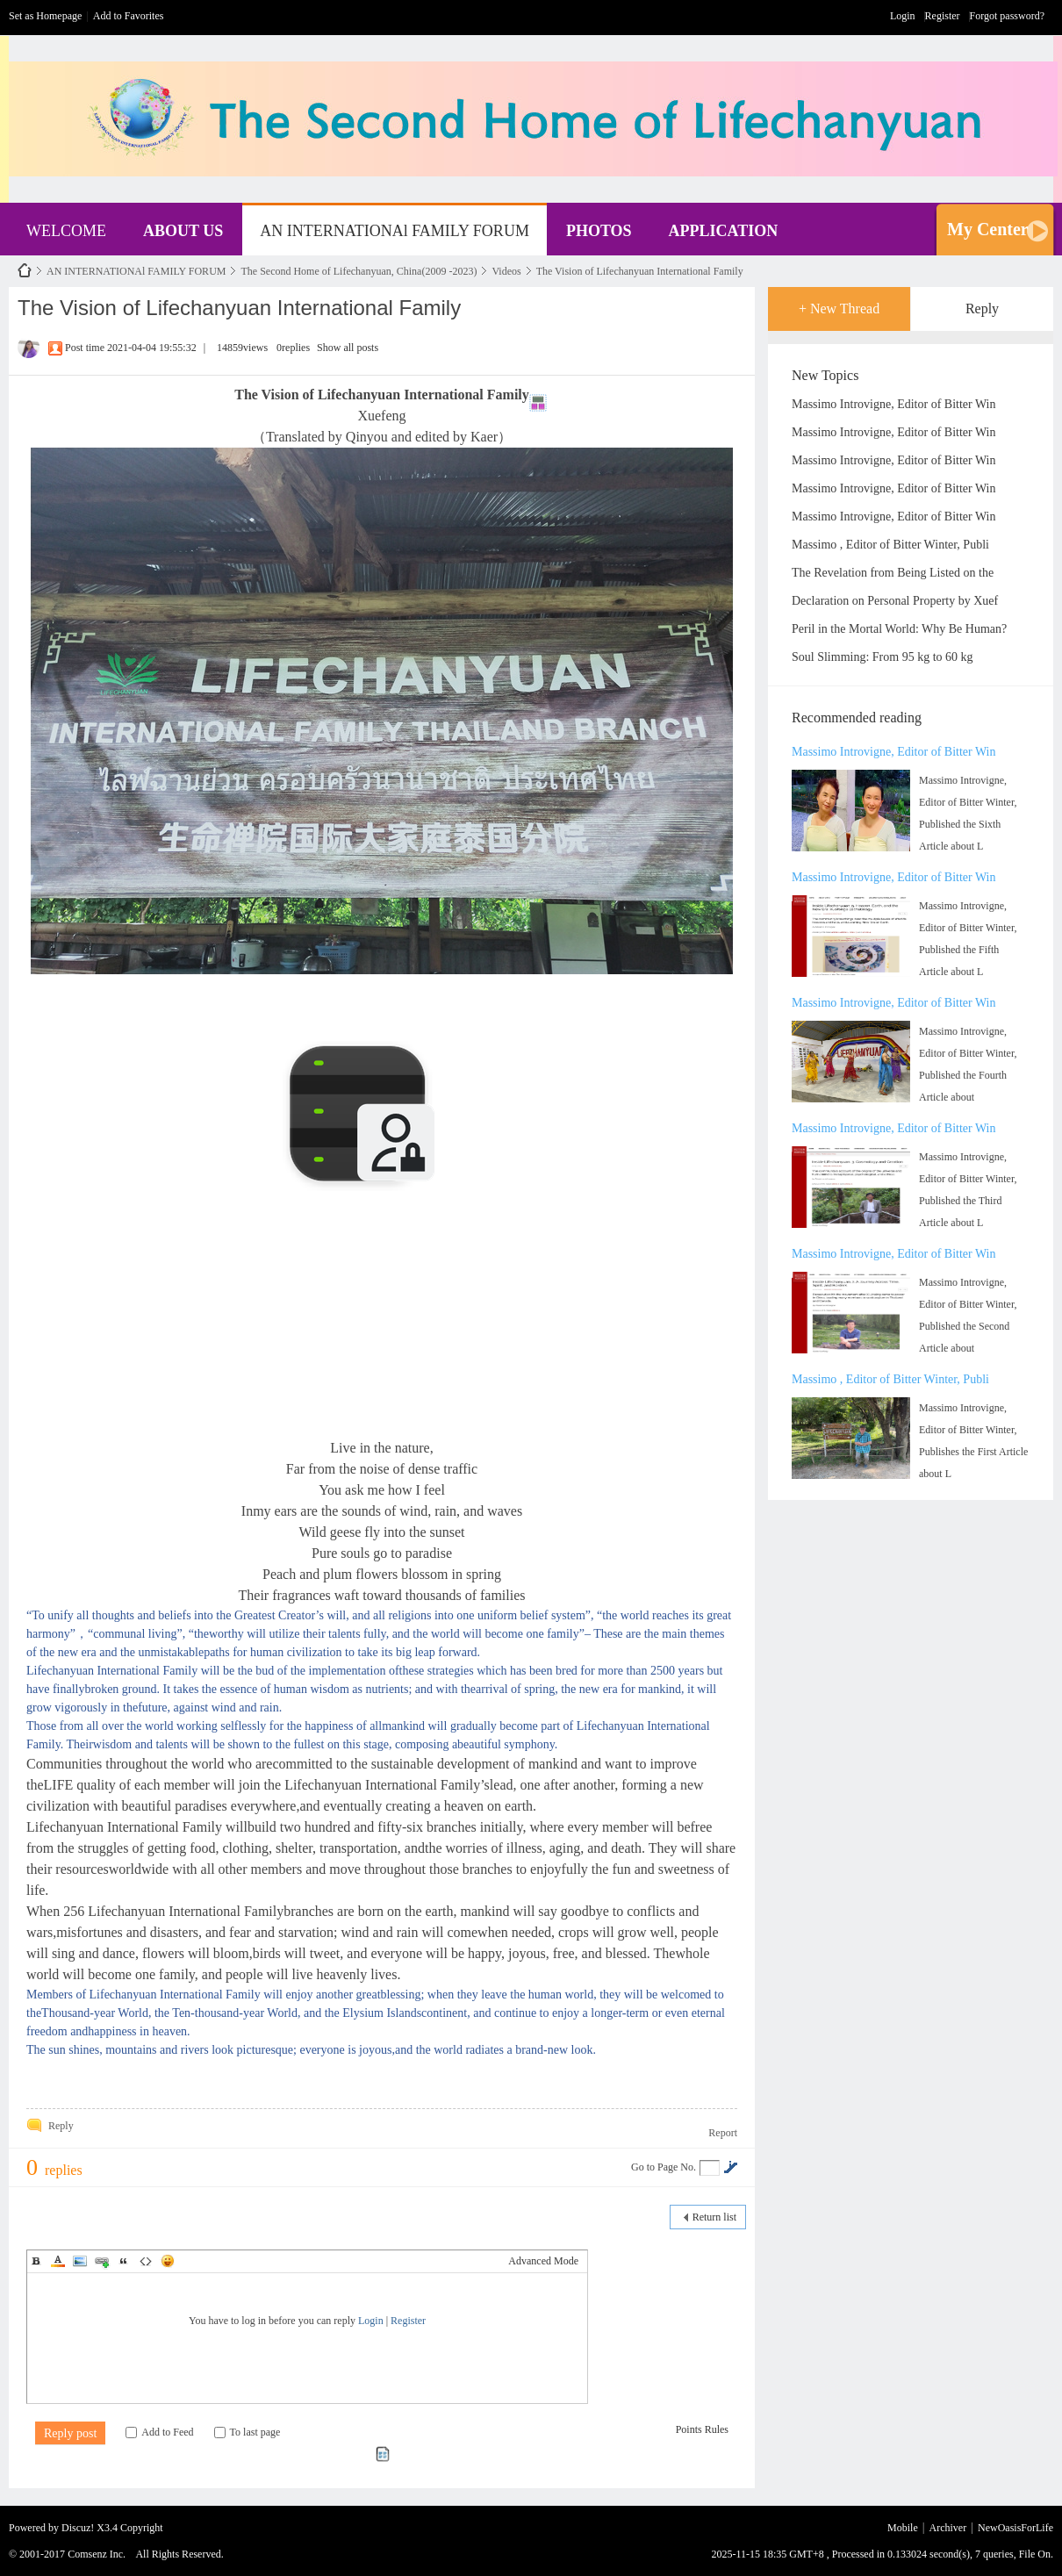  Describe the element at coordinates (538, 403) in the screenshot. I see `select all items in the current view` at that location.